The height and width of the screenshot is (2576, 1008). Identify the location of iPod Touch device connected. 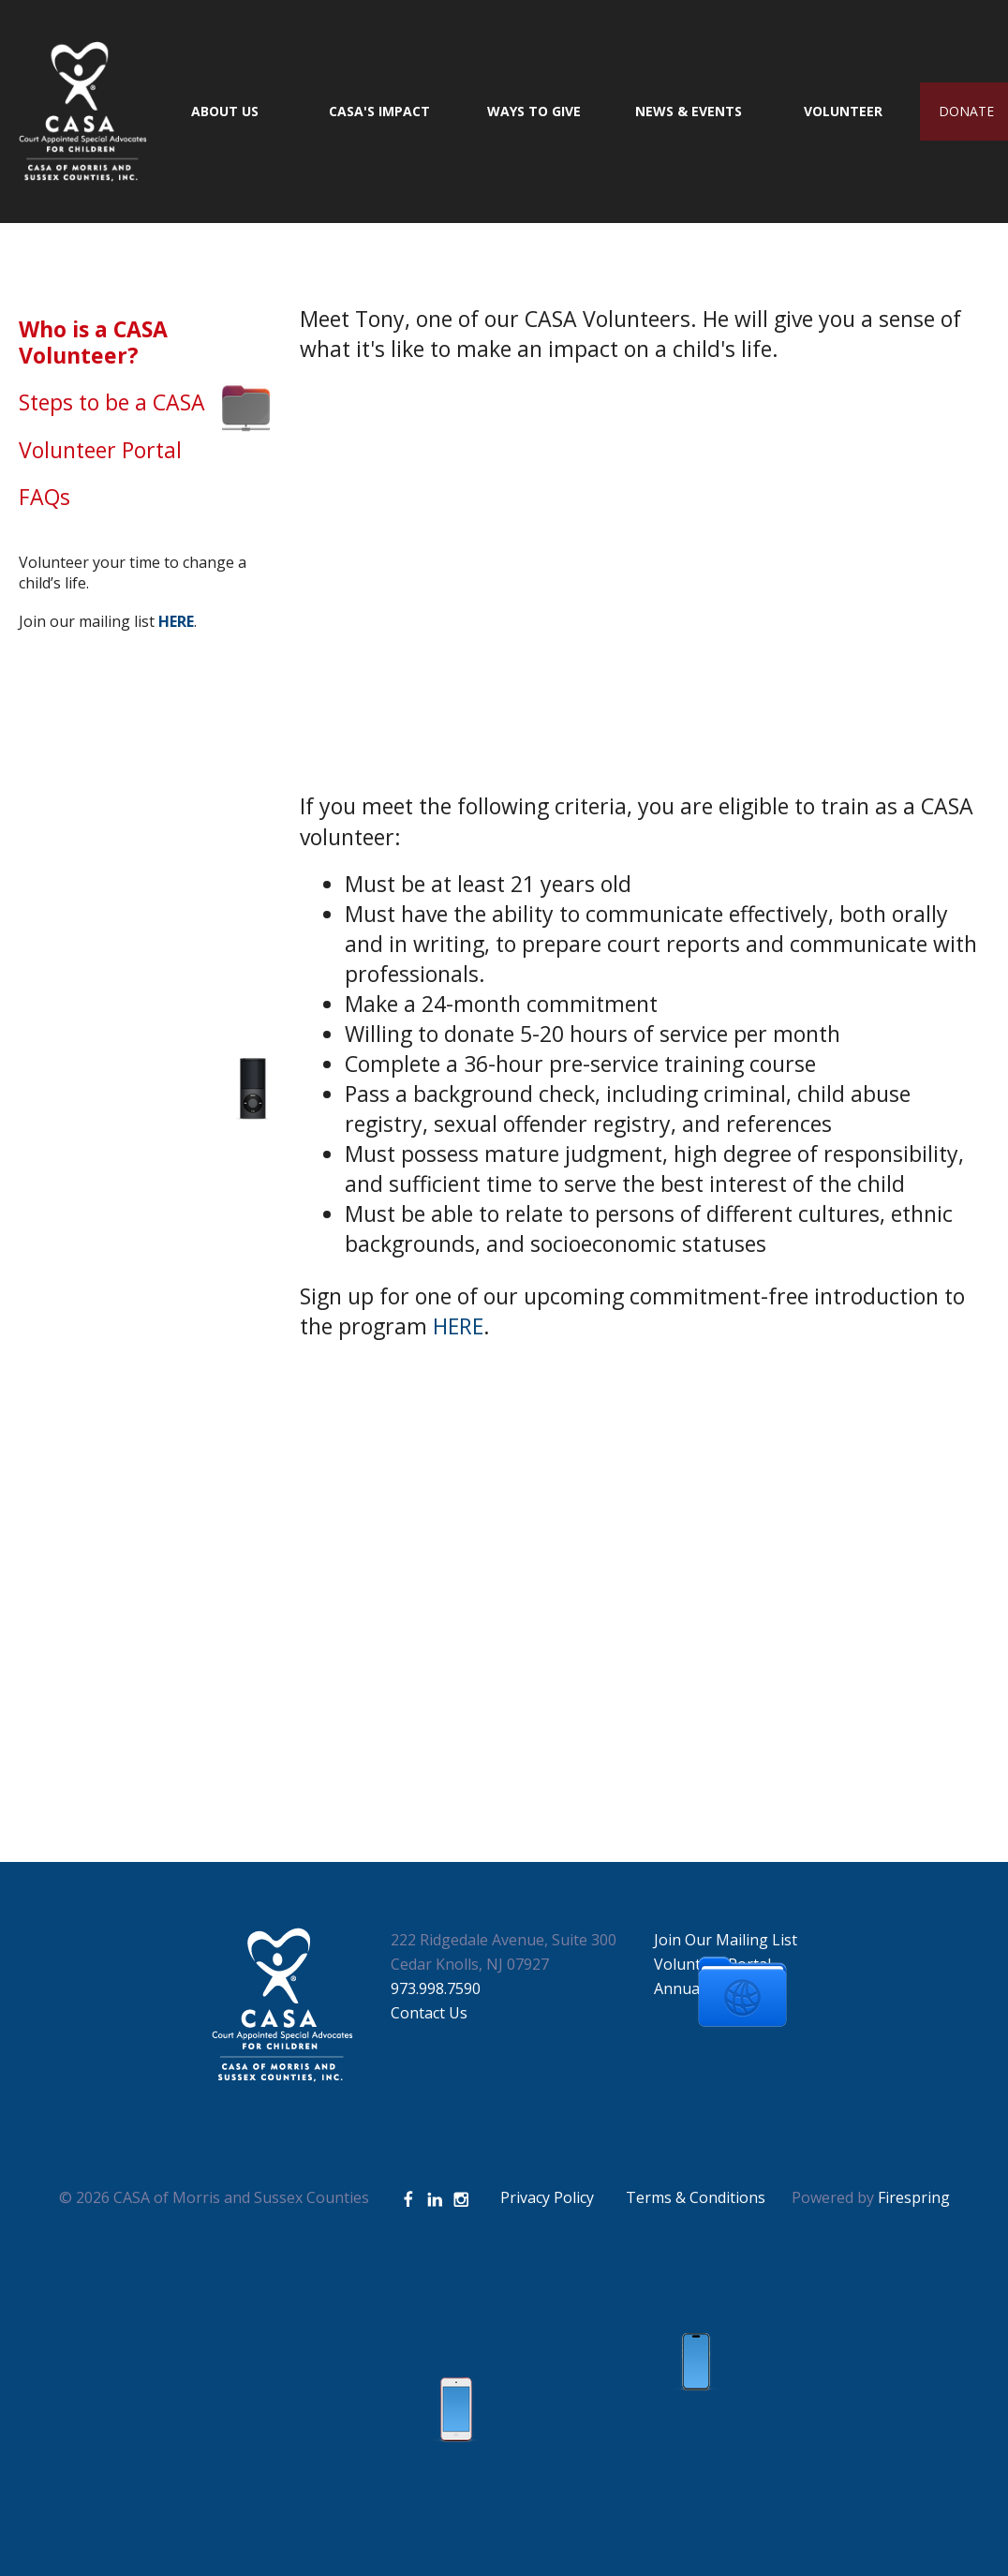
(456, 2410).